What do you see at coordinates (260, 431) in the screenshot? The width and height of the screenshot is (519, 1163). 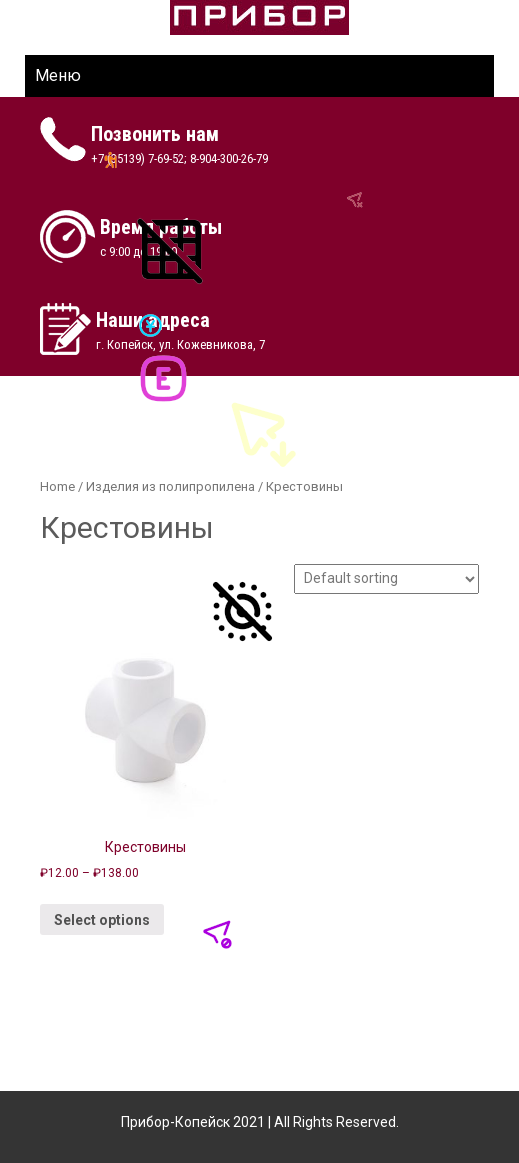 I see `scroll or navigate downward` at bounding box center [260, 431].